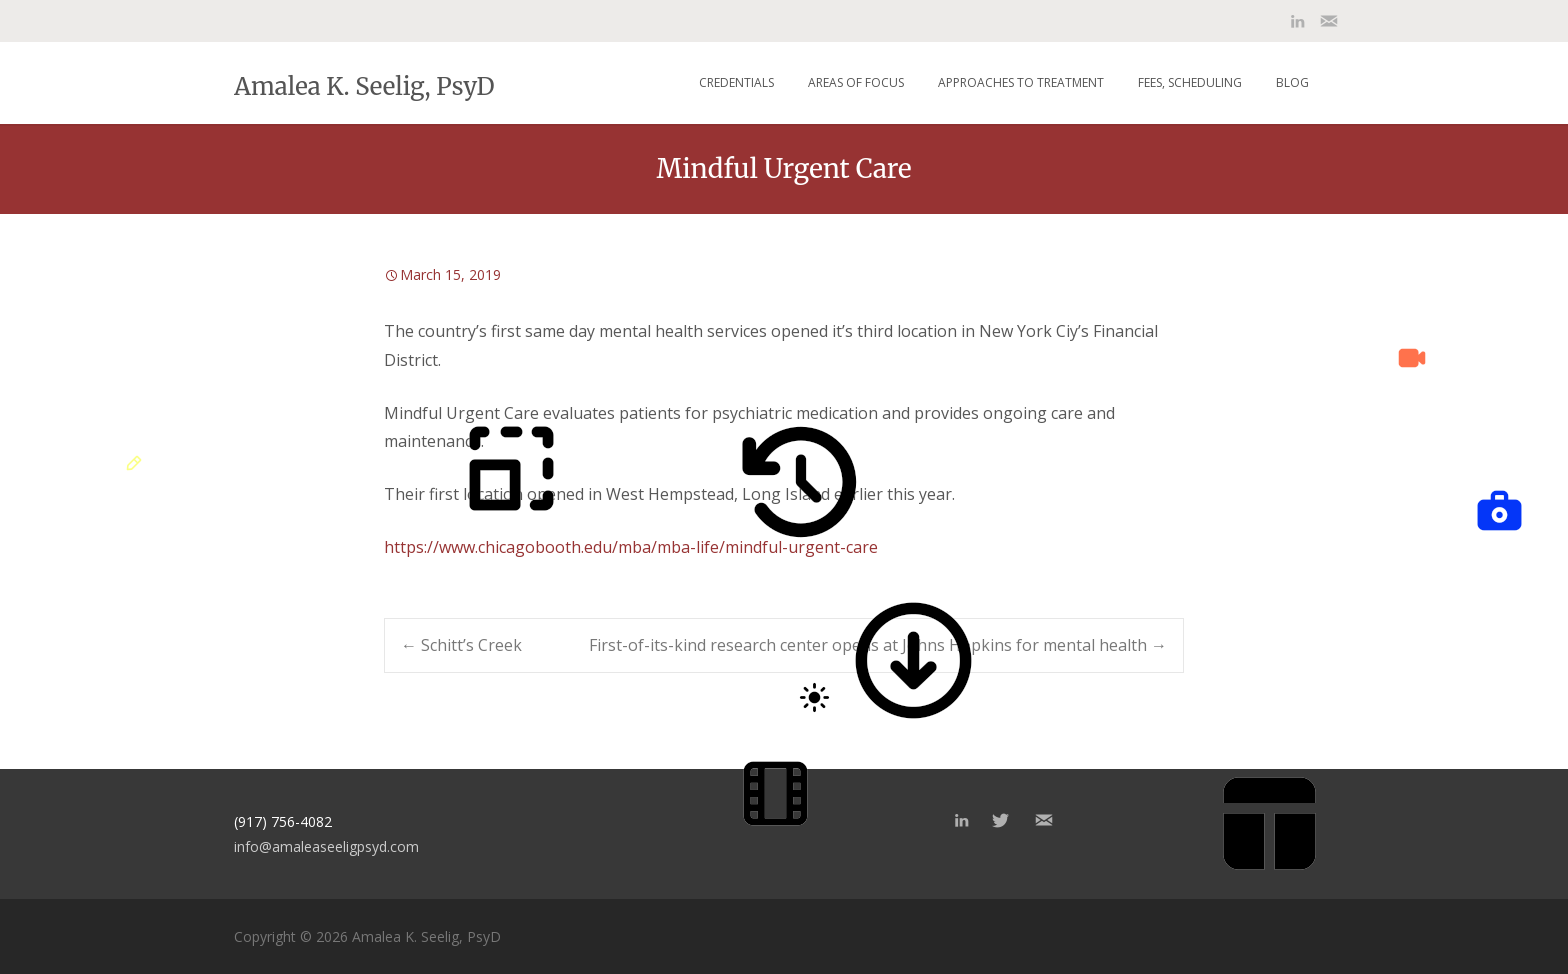 This screenshot has width=1568, height=974. Describe the element at coordinates (511, 468) in the screenshot. I see `resize an element or window` at that location.